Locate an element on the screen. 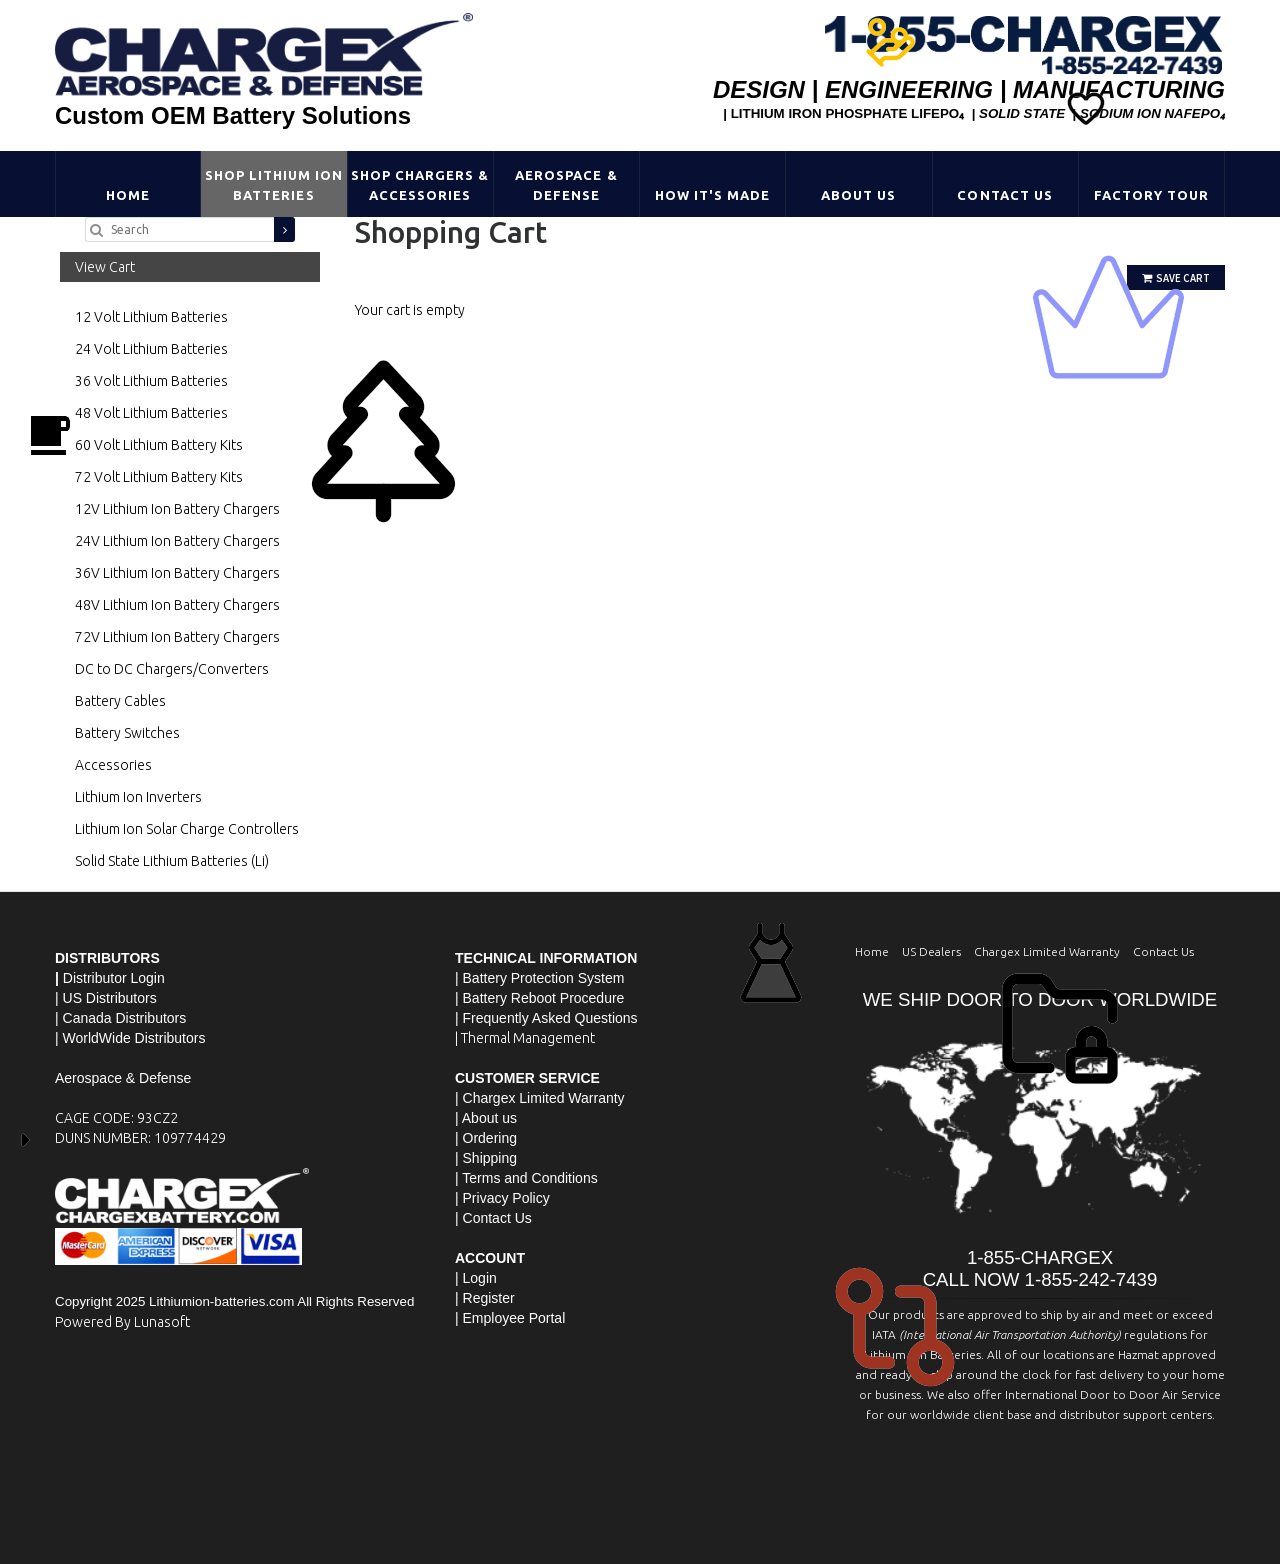 This screenshot has width=1280, height=1564. access a password-protected folder is located at coordinates (1060, 1026).